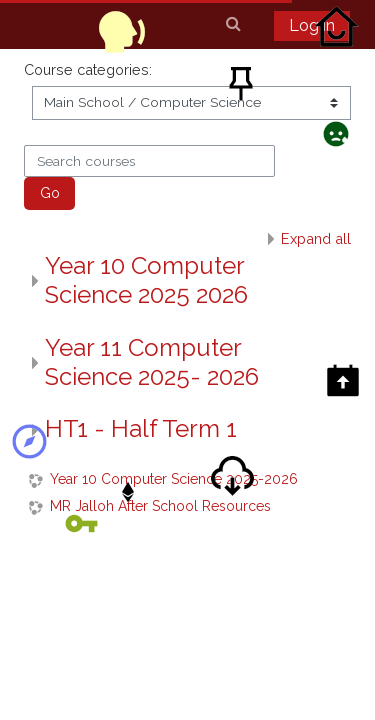  What do you see at coordinates (29, 441) in the screenshot?
I see `access navigation or direction features` at bounding box center [29, 441].